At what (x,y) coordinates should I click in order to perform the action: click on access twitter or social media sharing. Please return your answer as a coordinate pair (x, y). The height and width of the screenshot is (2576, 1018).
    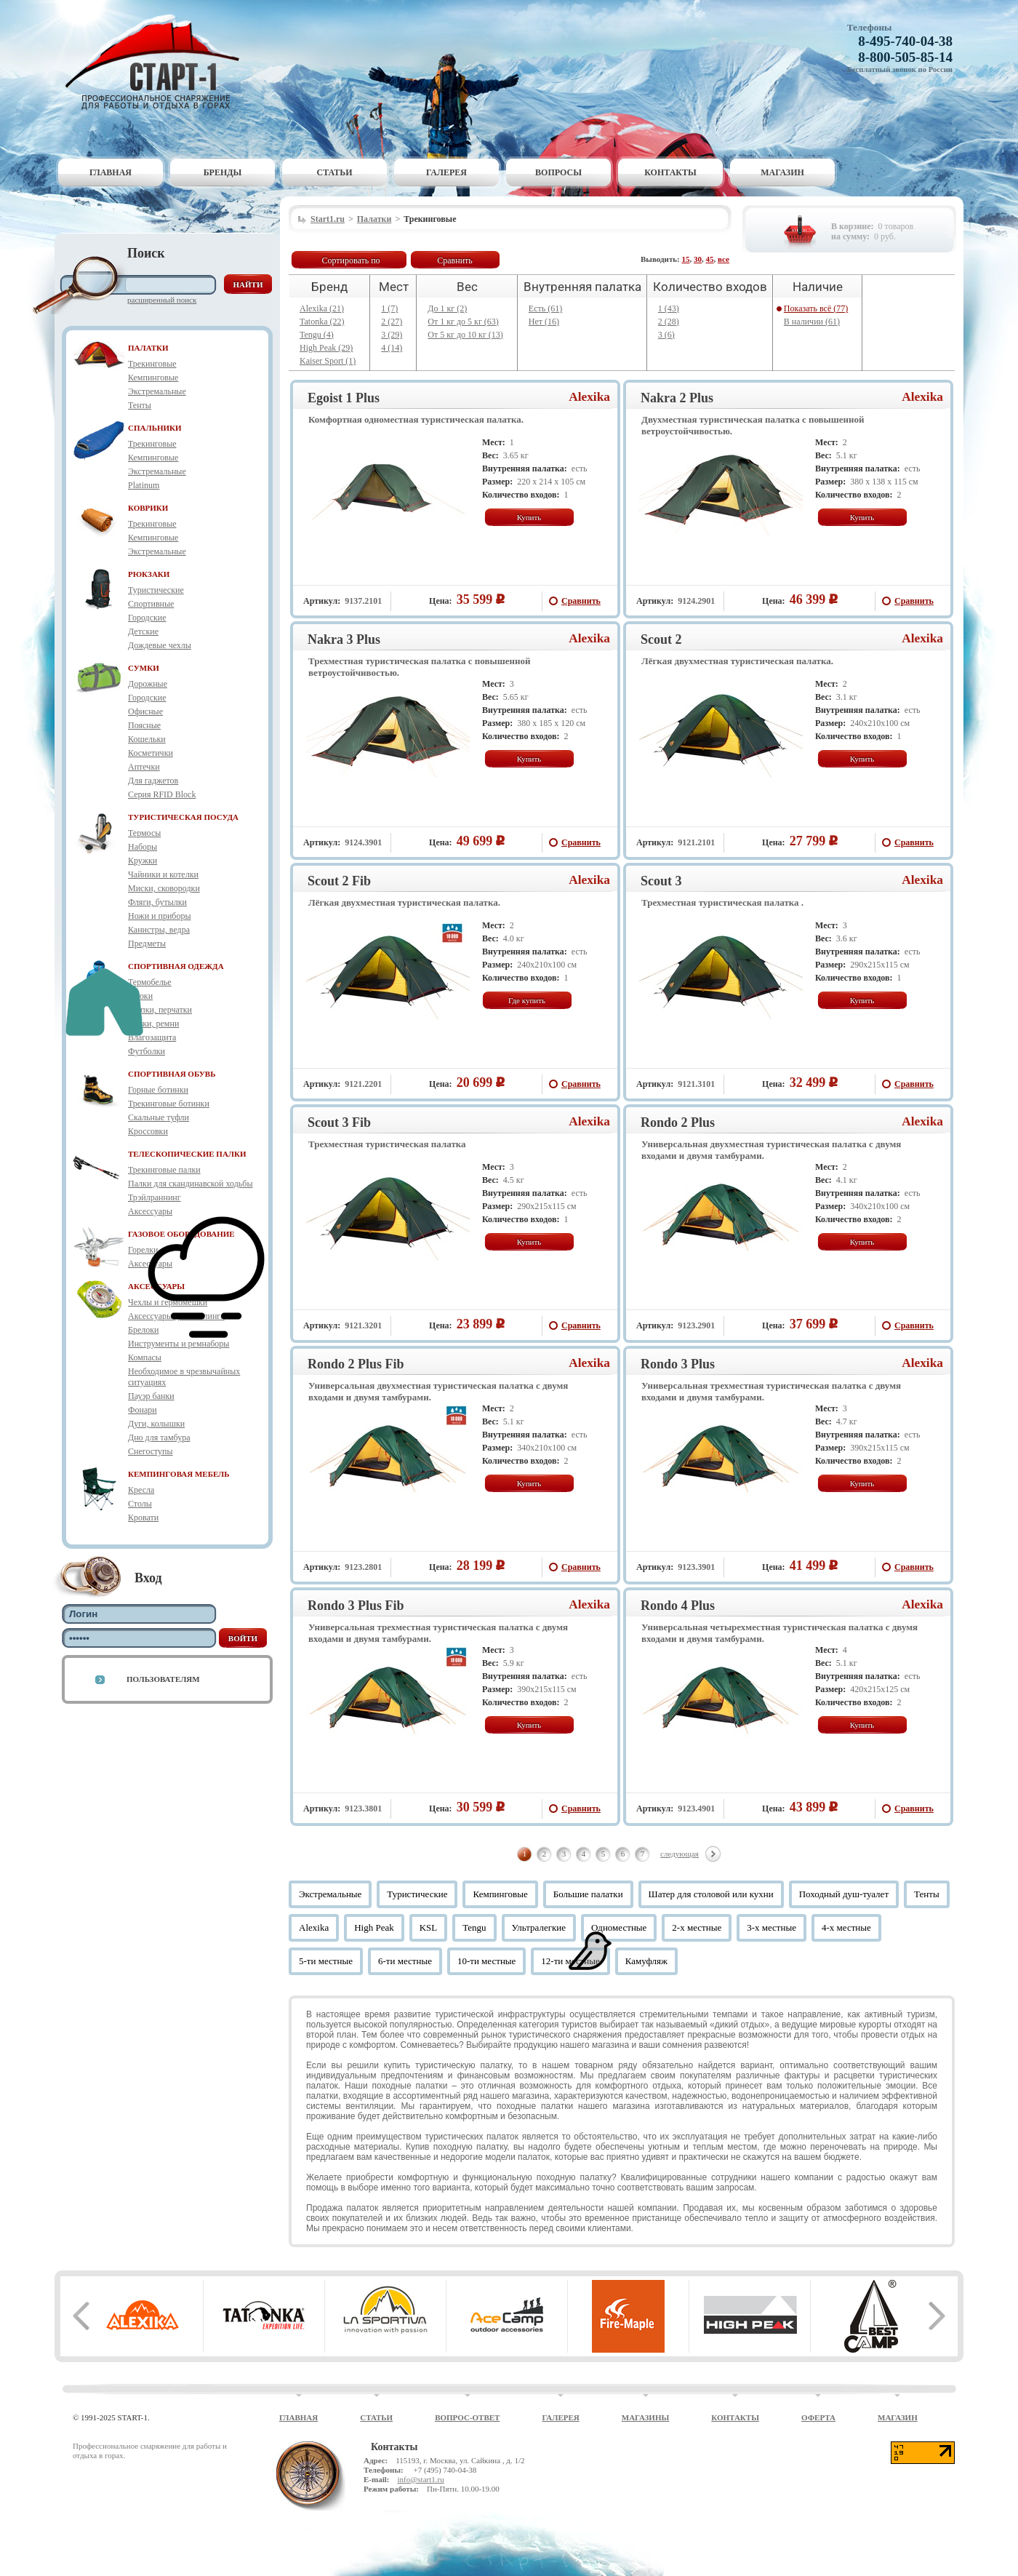
    Looking at the image, I should click on (590, 1952).